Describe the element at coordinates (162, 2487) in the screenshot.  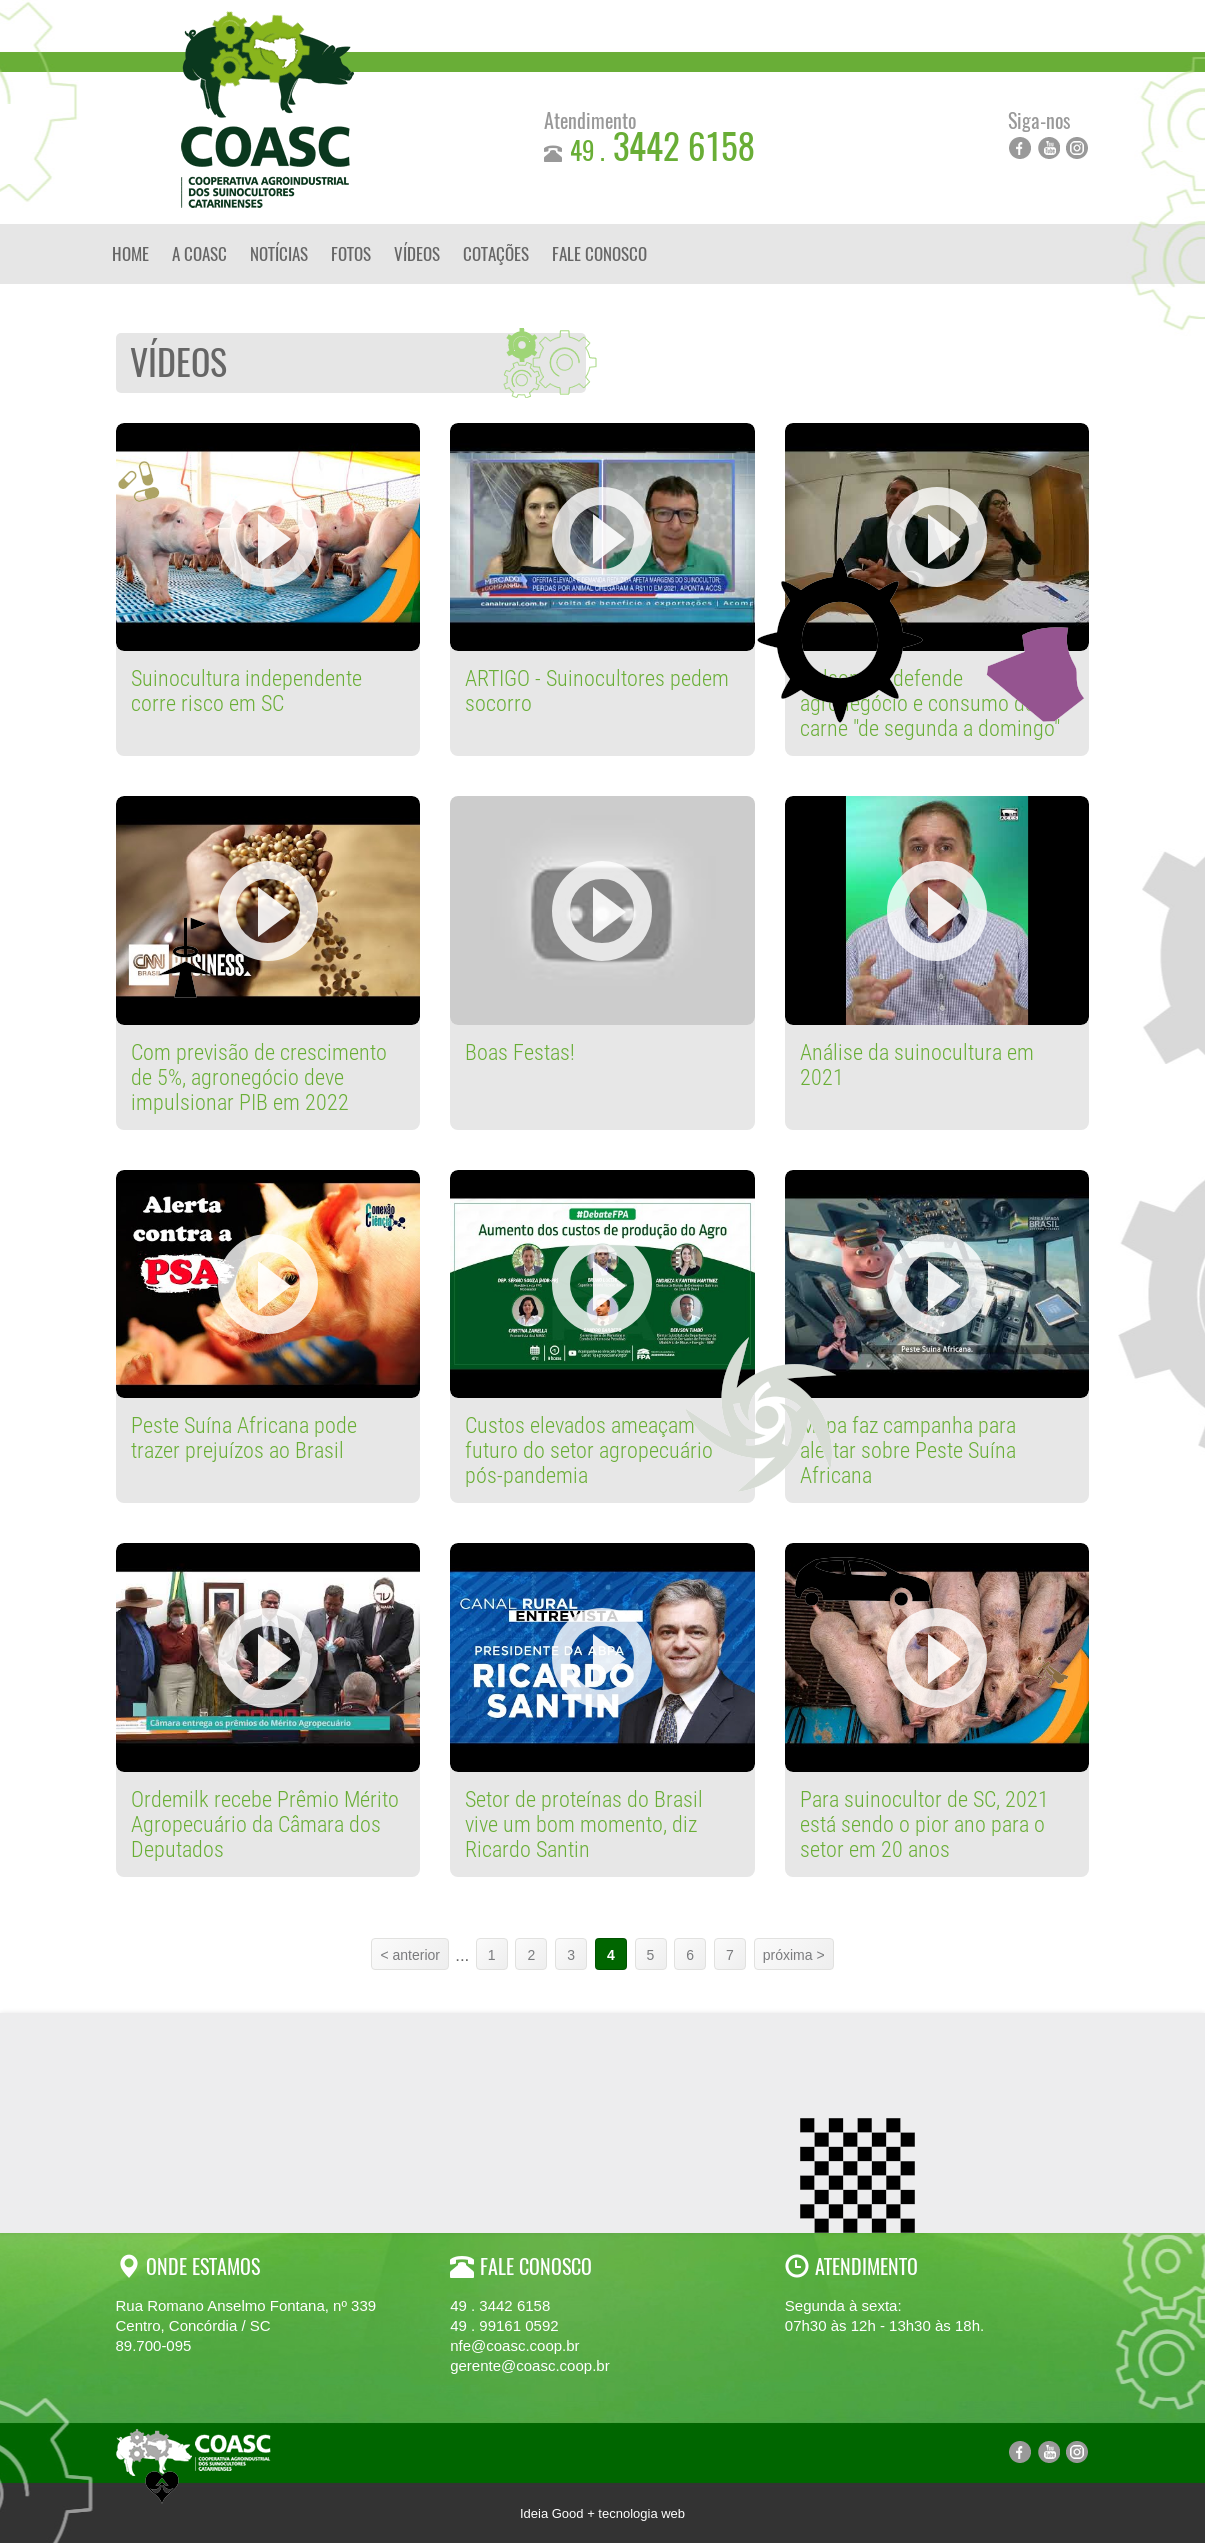
I see `select a cheerful or happy mood` at that location.